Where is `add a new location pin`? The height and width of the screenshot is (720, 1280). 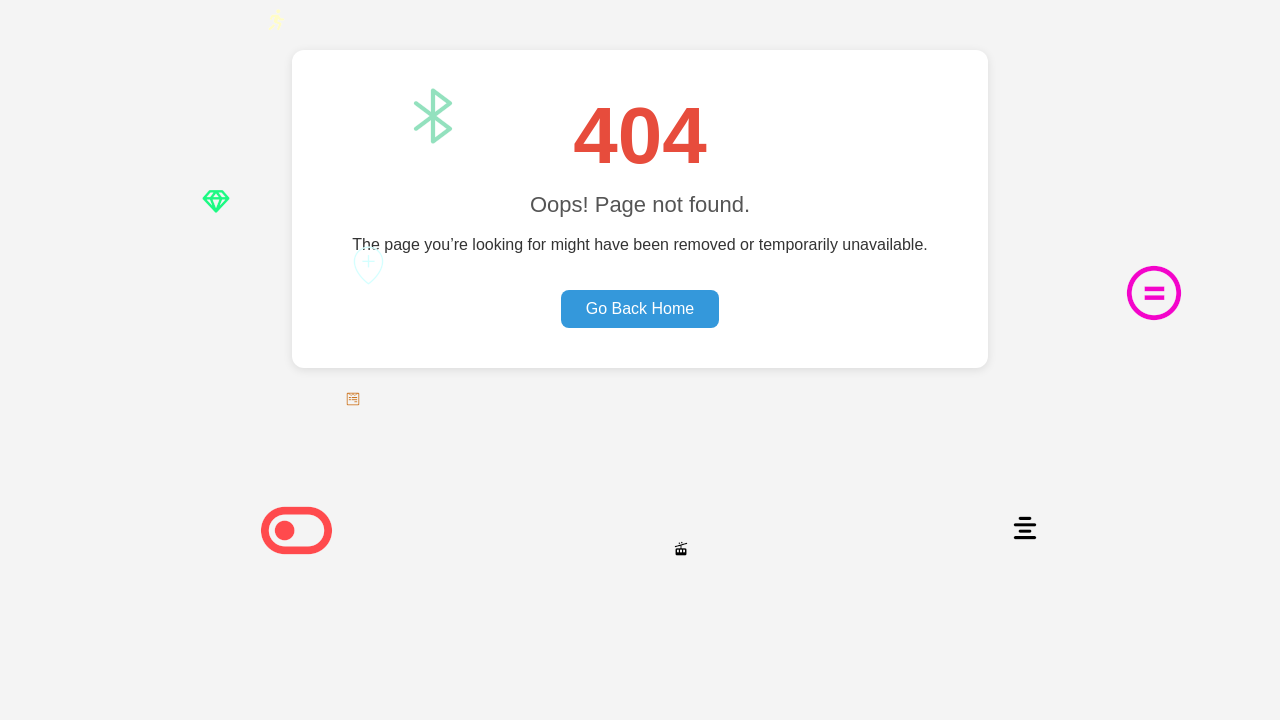
add a new location pin is located at coordinates (368, 265).